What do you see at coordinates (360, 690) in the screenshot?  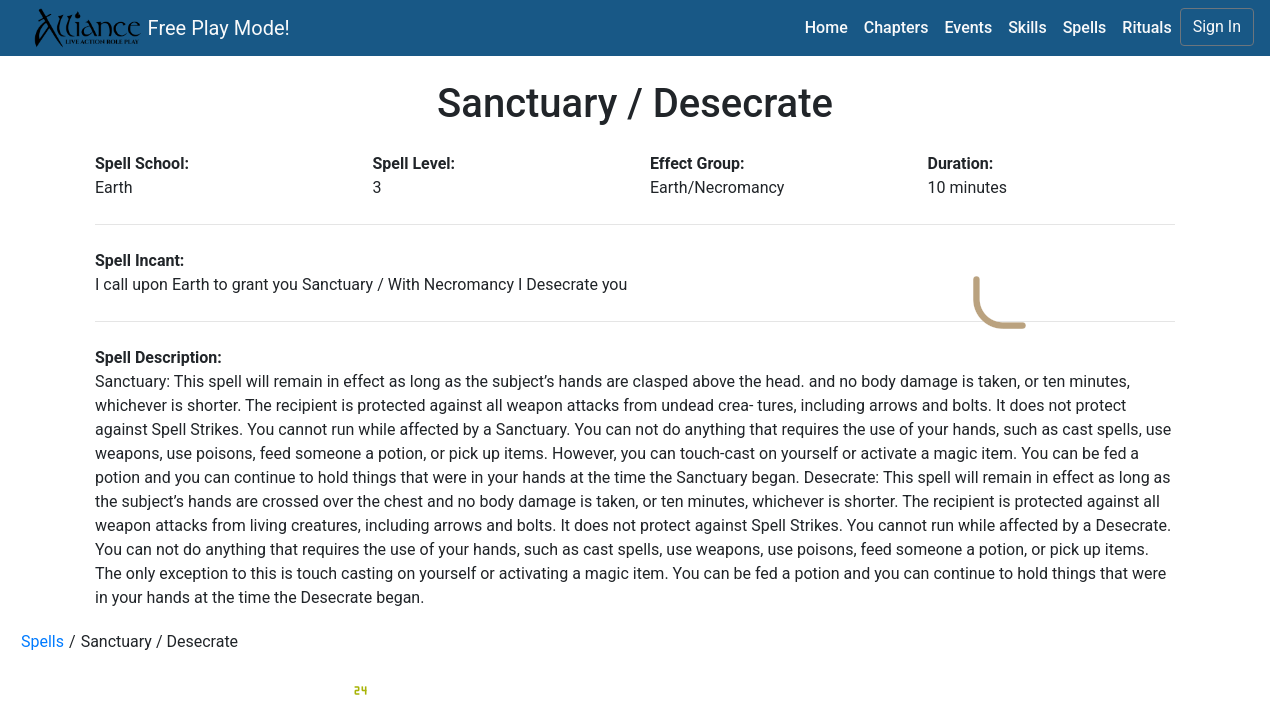 I see `indicates 24-hour time format or availability` at bounding box center [360, 690].